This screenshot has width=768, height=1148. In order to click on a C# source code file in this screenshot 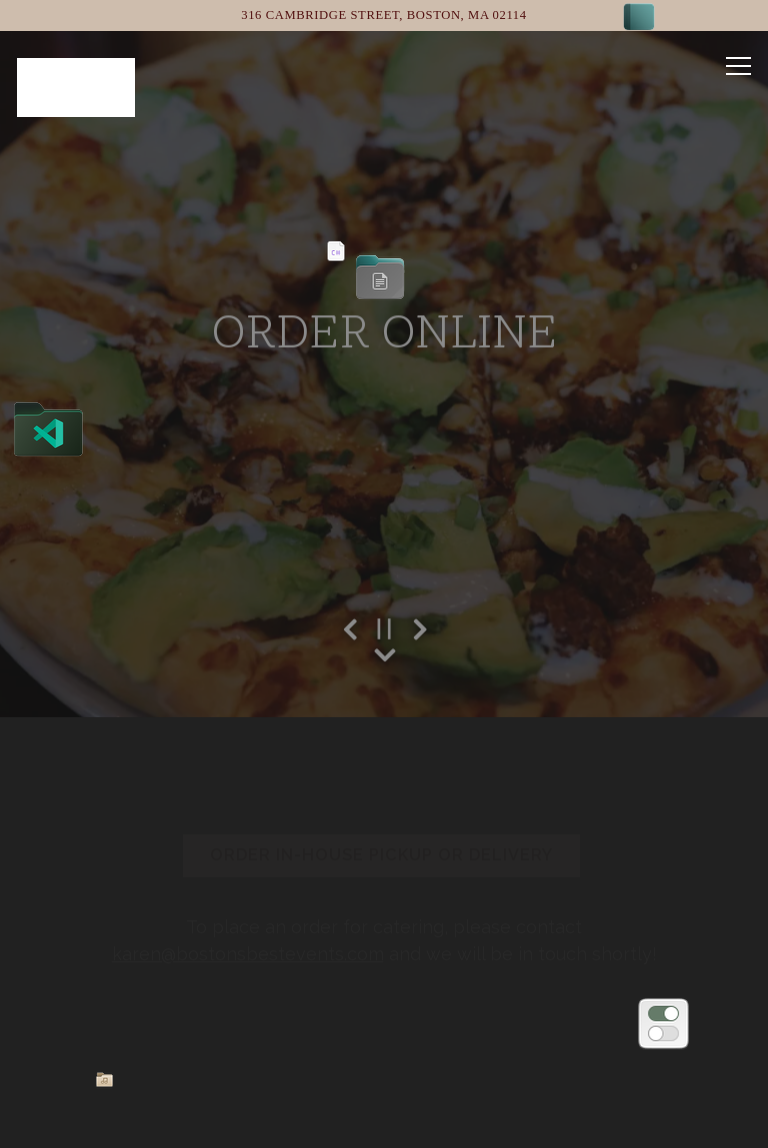, I will do `click(336, 251)`.